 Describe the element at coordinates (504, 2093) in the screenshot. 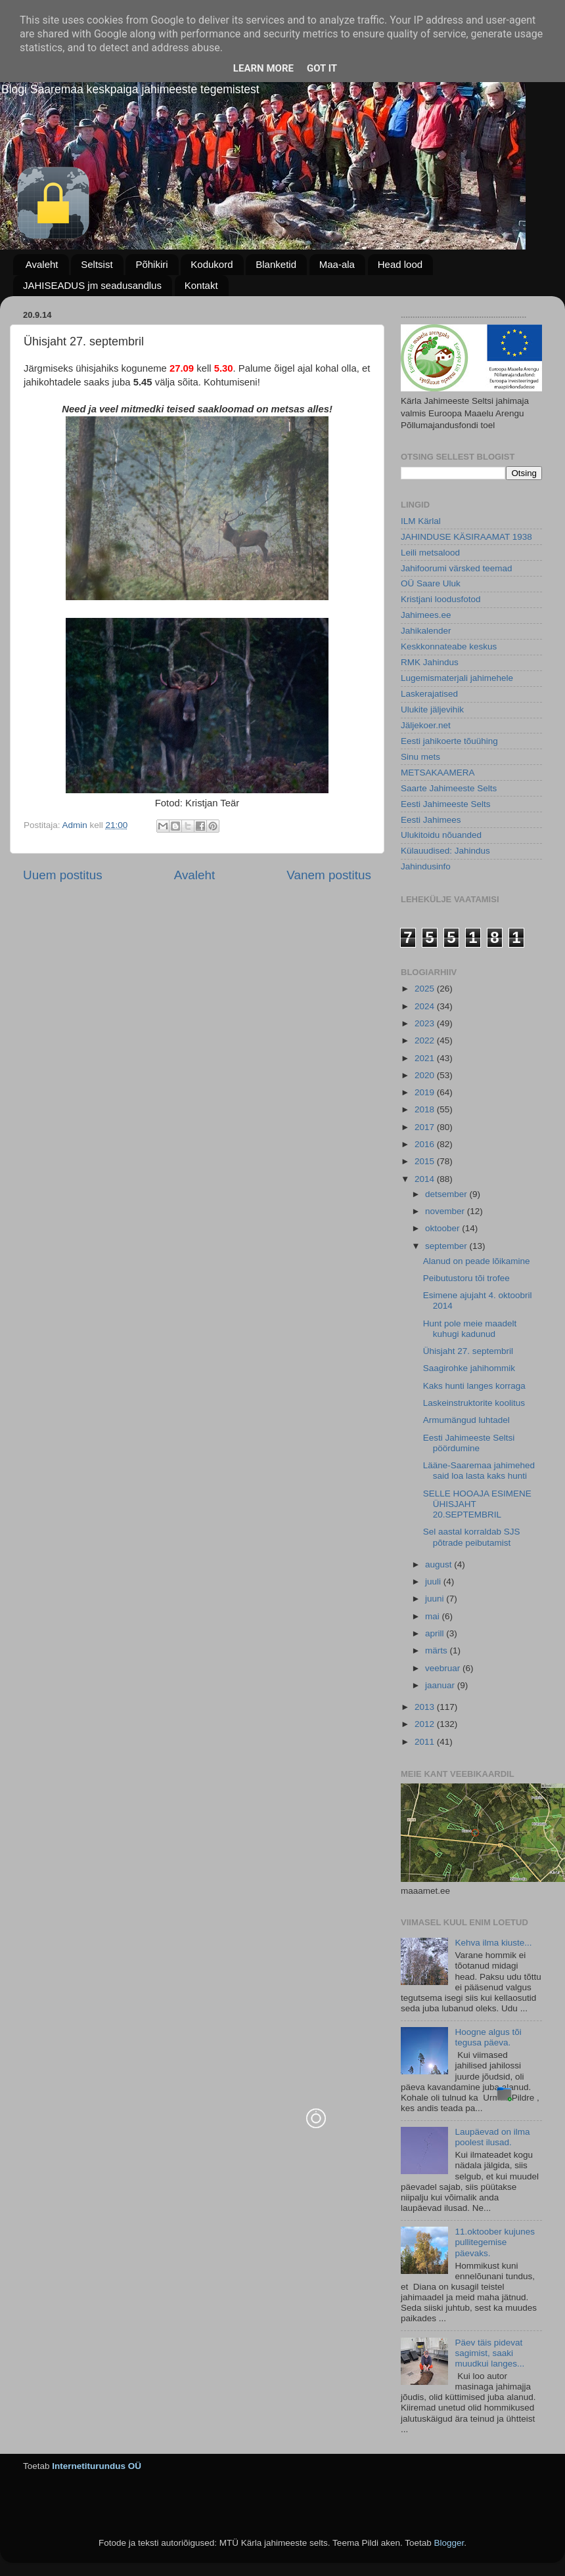

I see `create a new folder` at that location.